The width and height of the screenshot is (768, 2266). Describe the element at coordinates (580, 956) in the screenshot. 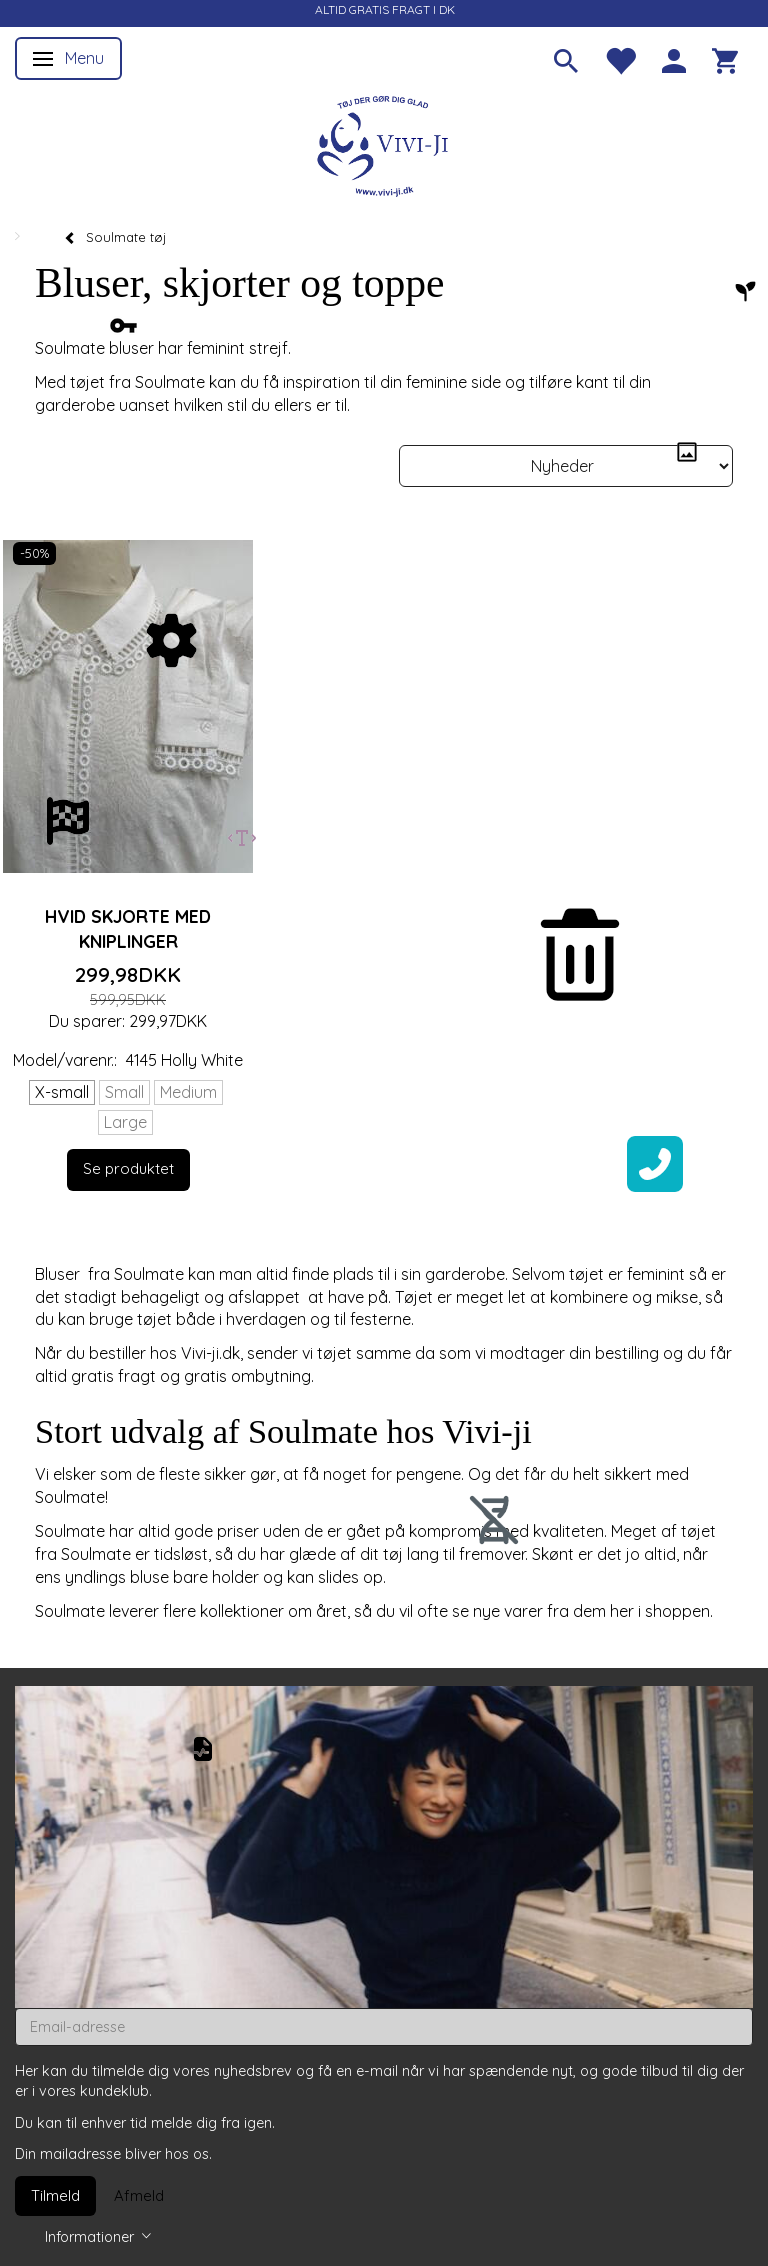

I see `delete selected item` at that location.